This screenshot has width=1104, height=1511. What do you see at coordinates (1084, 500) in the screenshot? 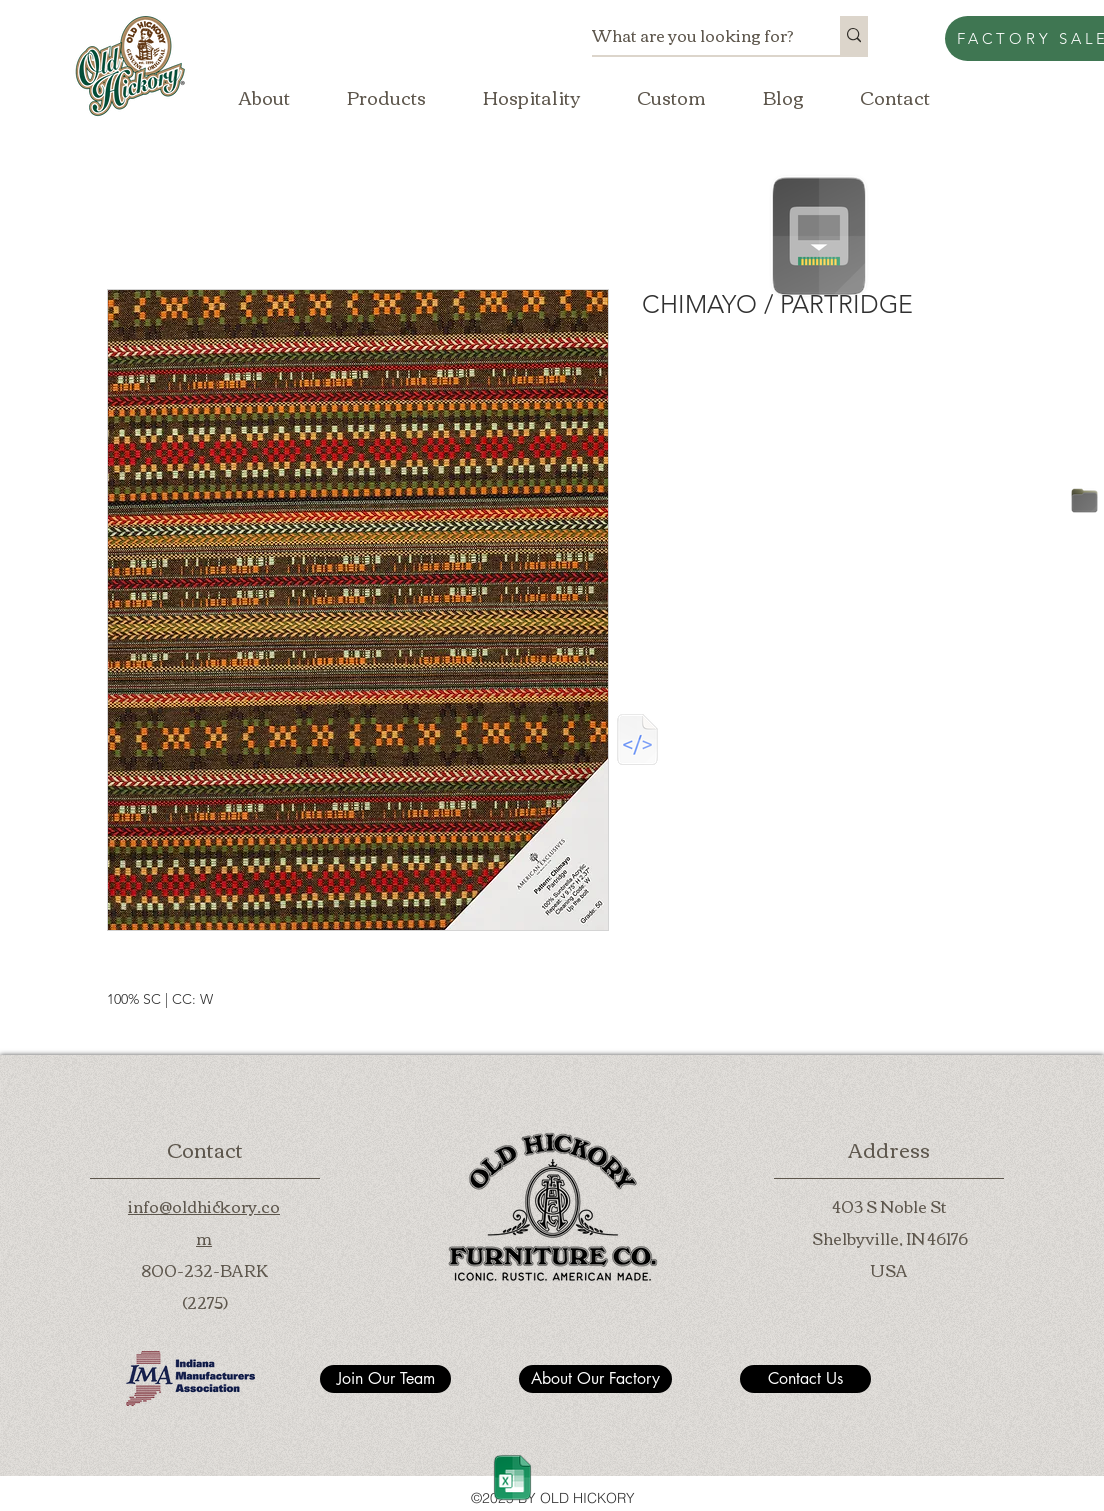
I see `open folder to view files` at bounding box center [1084, 500].